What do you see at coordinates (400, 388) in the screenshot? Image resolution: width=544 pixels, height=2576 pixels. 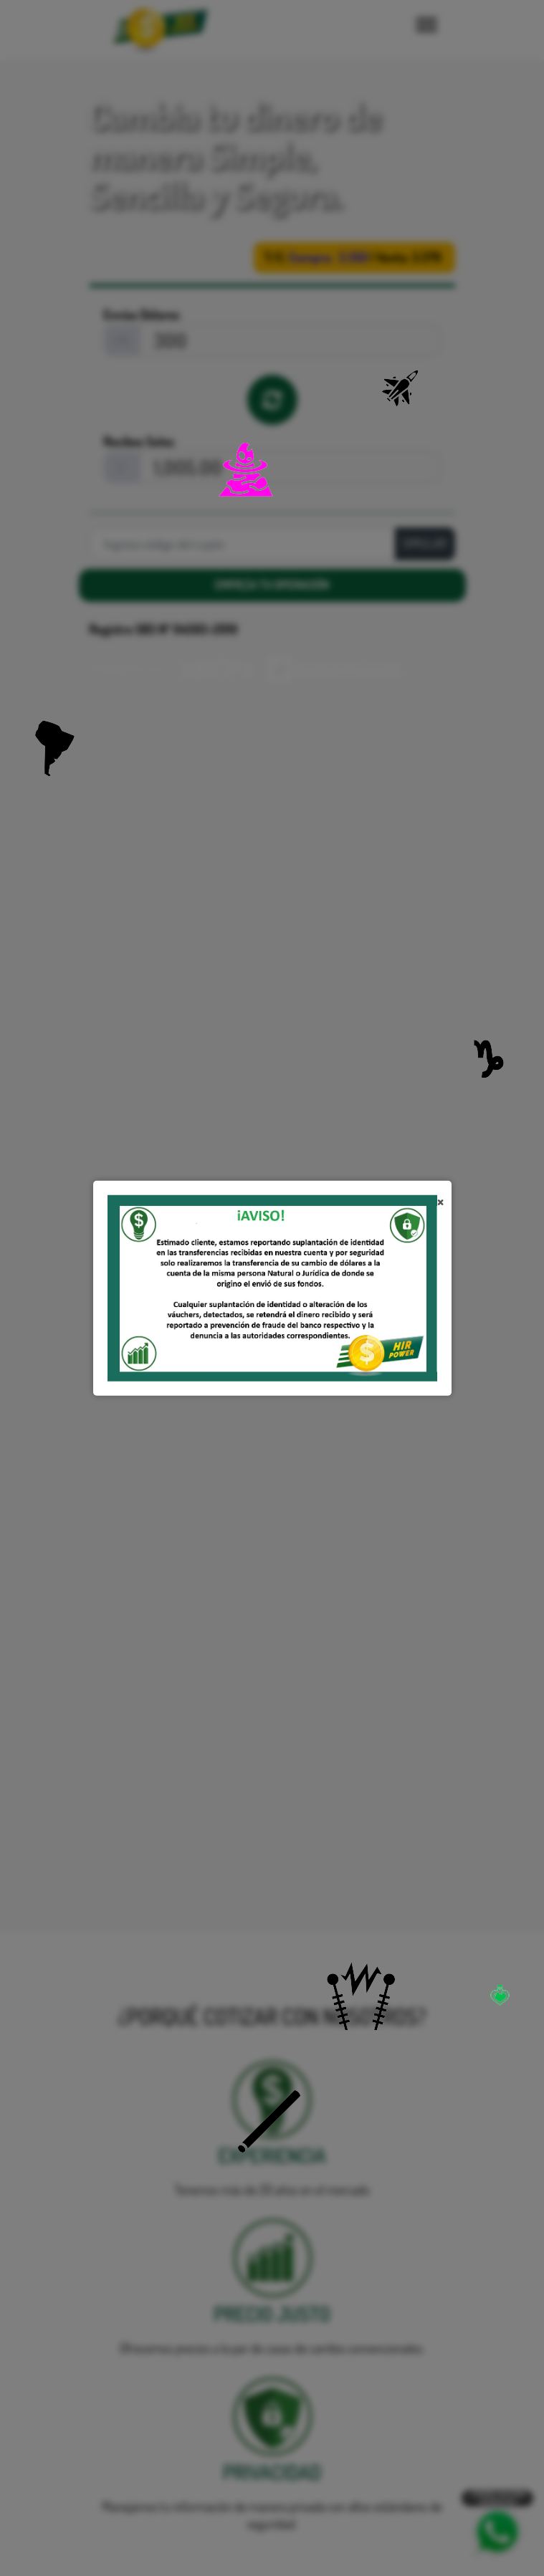 I see `military or combat game mode` at bounding box center [400, 388].